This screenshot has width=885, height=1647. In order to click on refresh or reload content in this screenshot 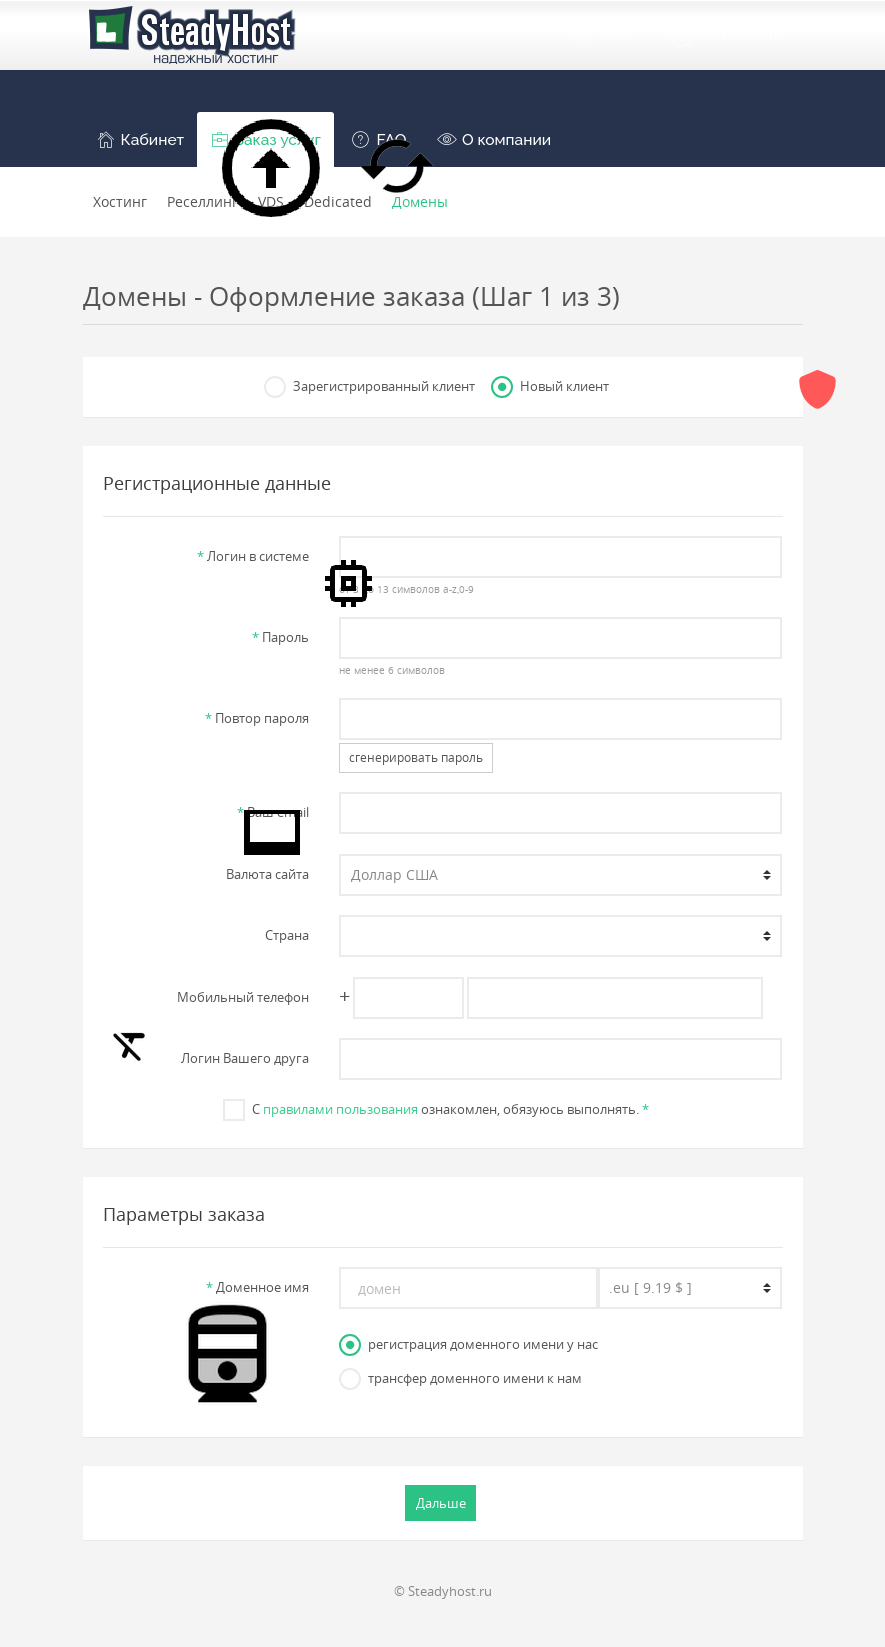, I will do `click(397, 166)`.